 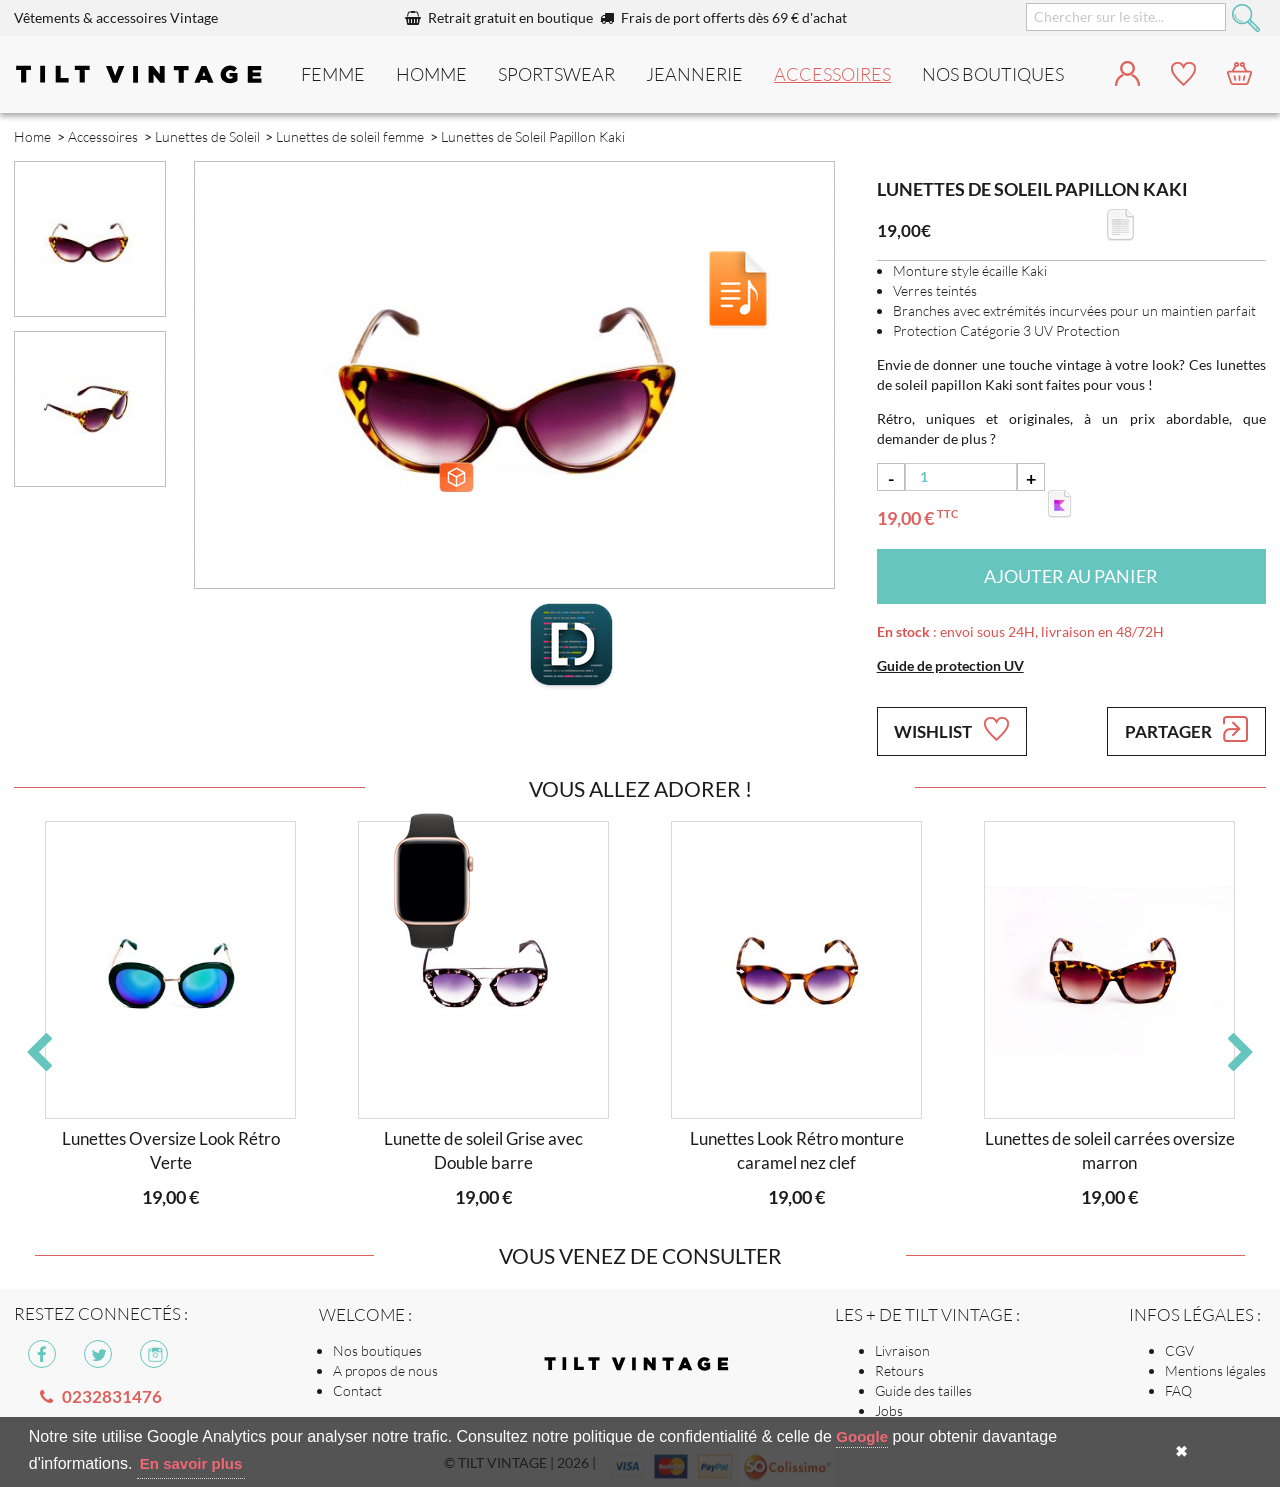 What do you see at coordinates (738, 290) in the screenshot?
I see `mp3 playlist file type indicator` at bounding box center [738, 290].